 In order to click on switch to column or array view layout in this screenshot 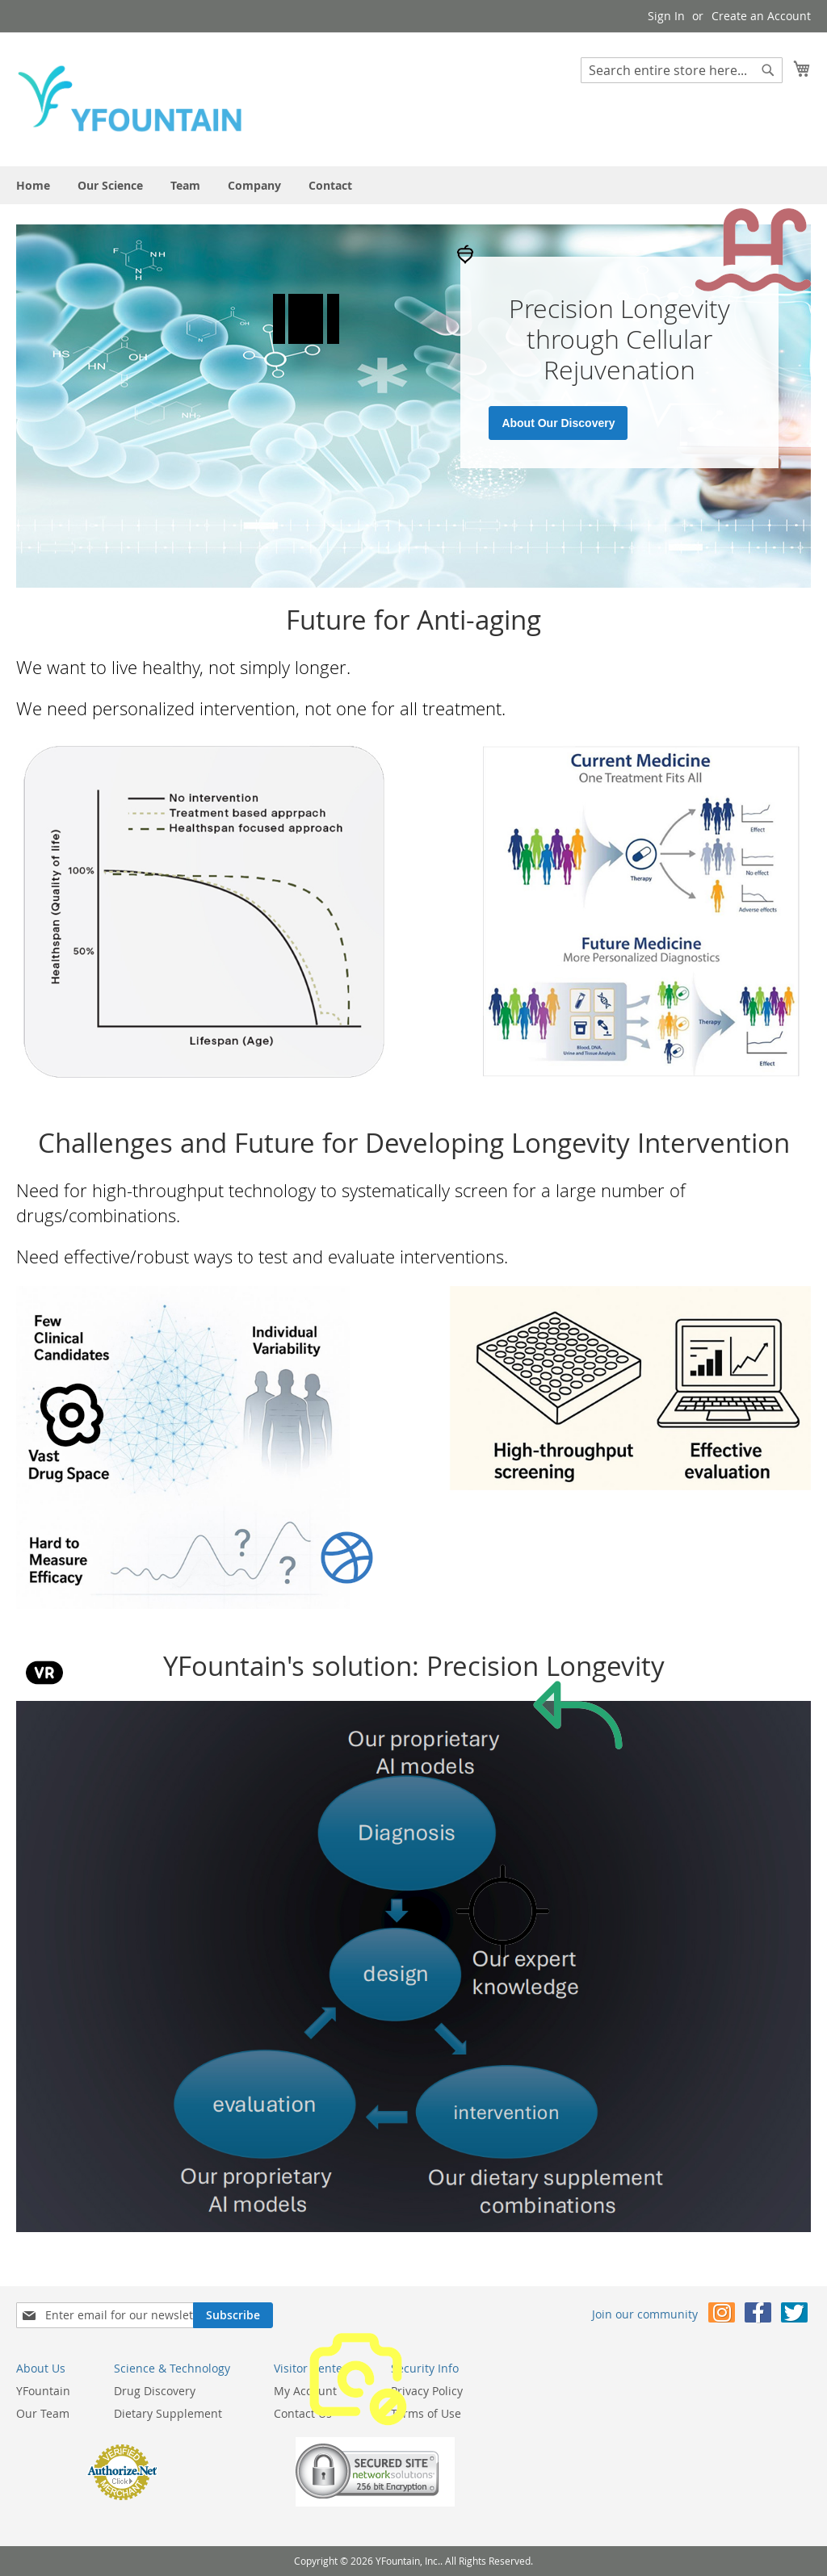, I will do `click(304, 320)`.